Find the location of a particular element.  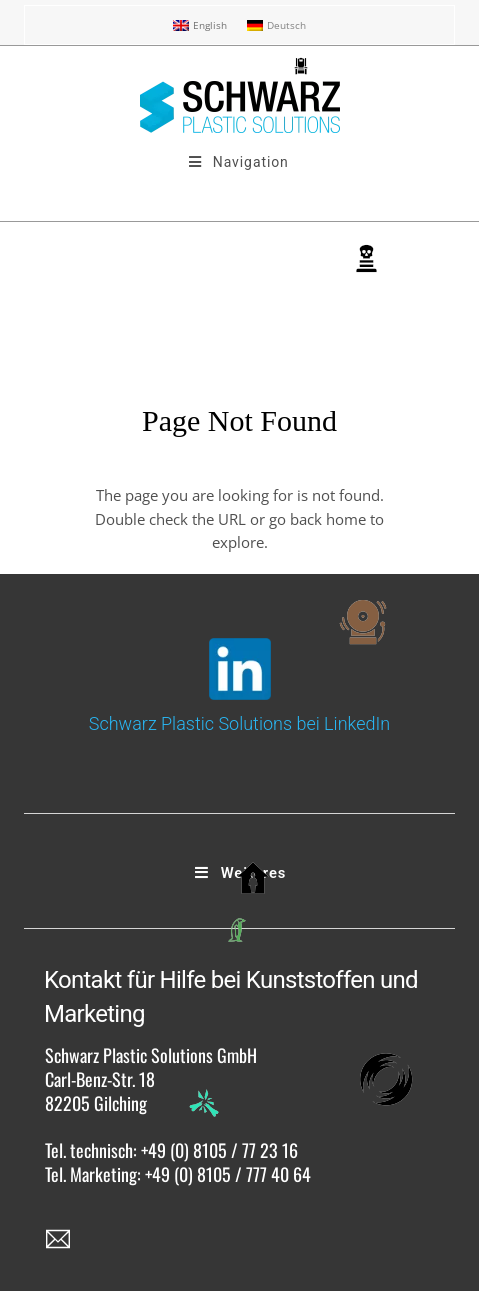

penguin character or mascot icon is located at coordinates (237, 930).